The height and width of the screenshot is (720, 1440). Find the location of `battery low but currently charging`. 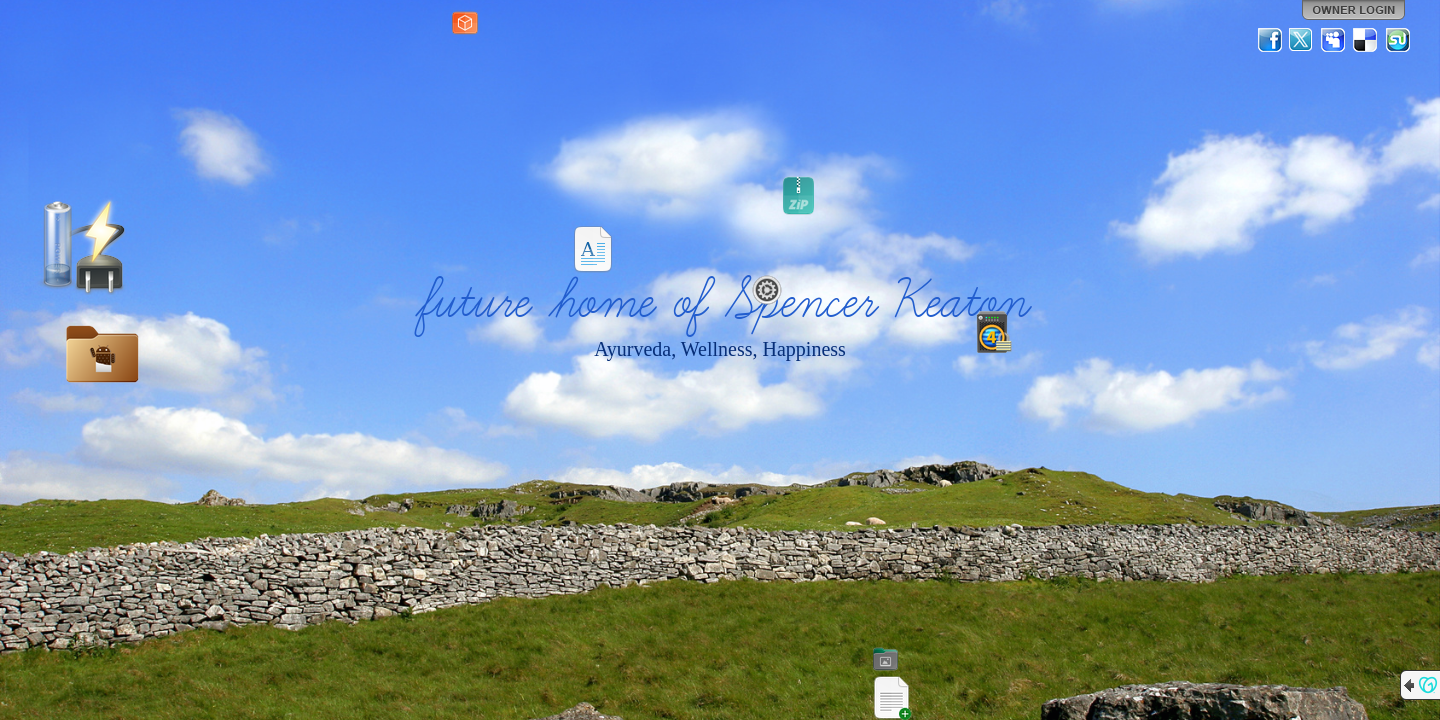

battery low but currently charging is located at coordinates (78, 246).